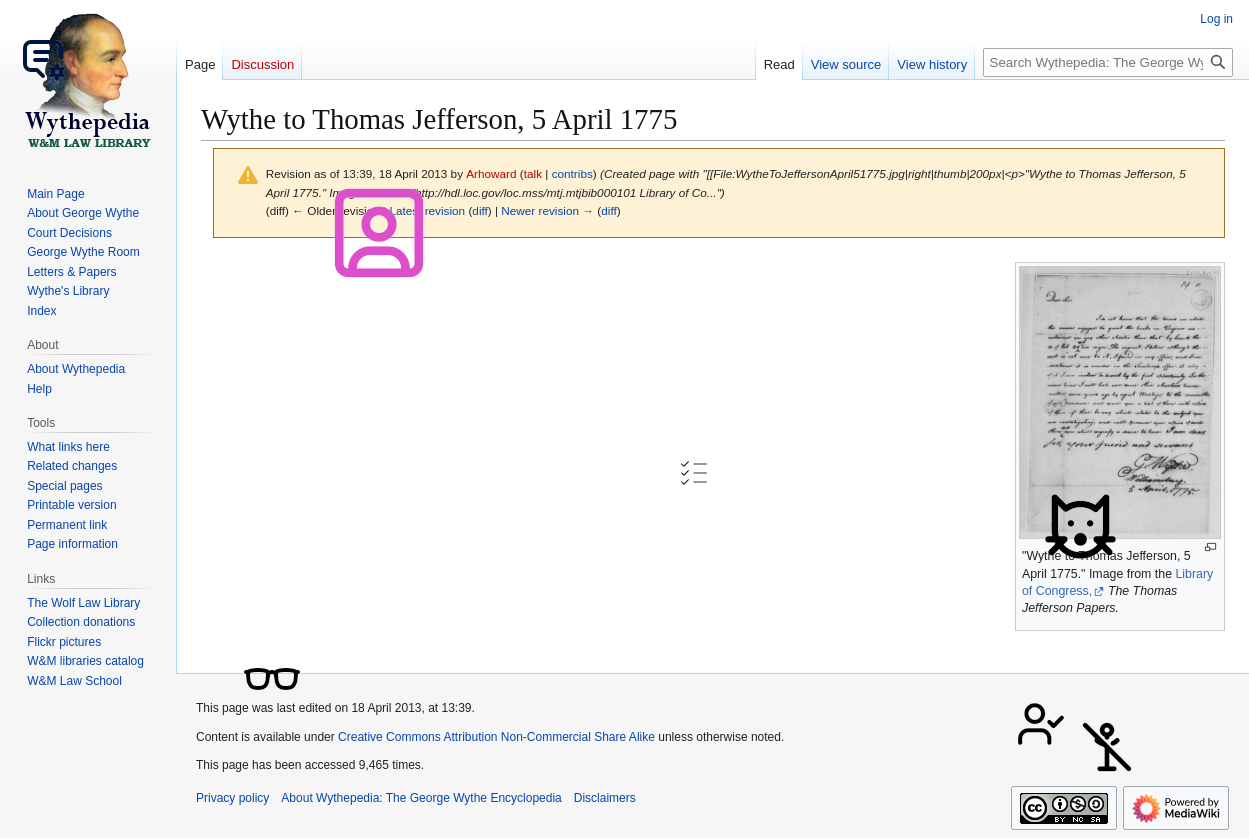 The height and width of the screenshot is (838, 1249). I want to click on access message settings, so click(43, 58).